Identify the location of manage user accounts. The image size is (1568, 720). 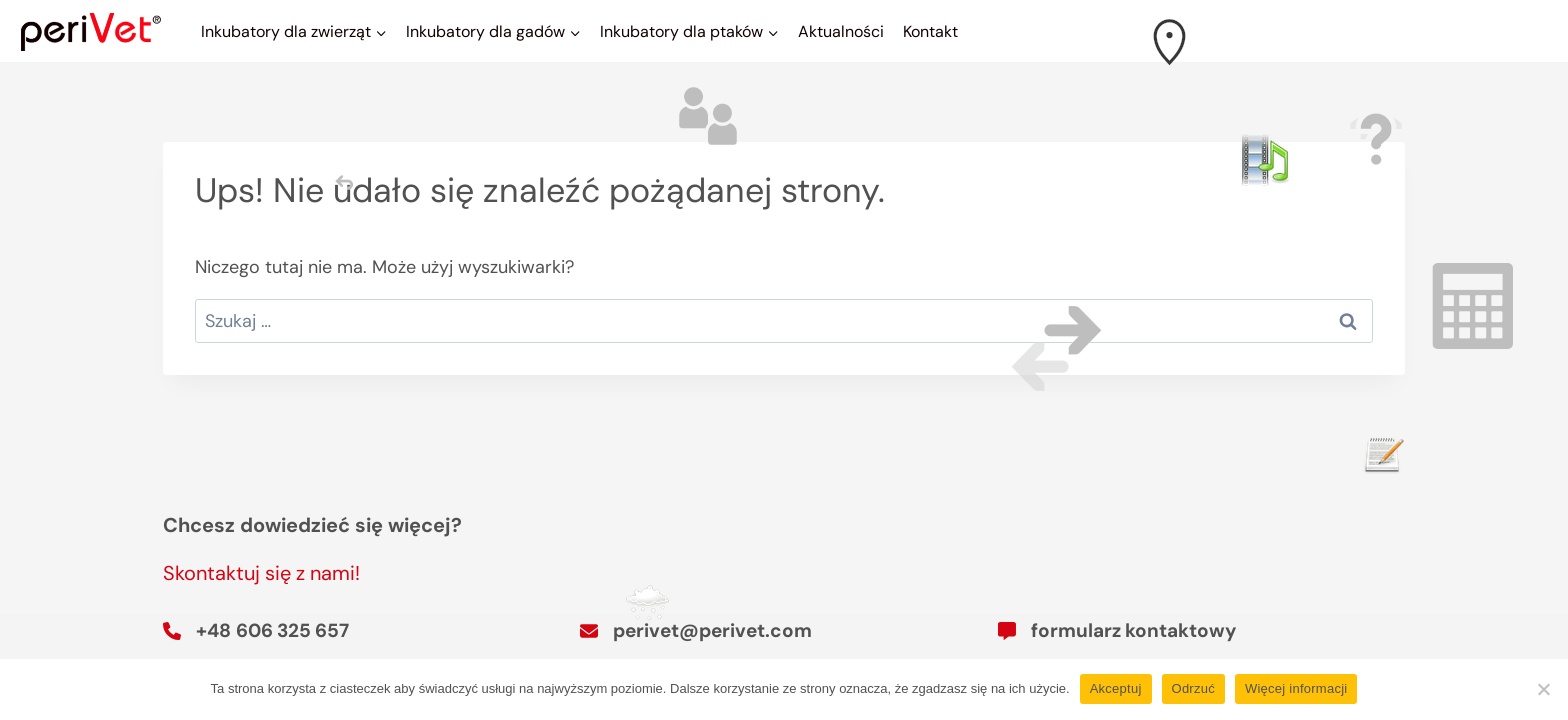
(708, 116).